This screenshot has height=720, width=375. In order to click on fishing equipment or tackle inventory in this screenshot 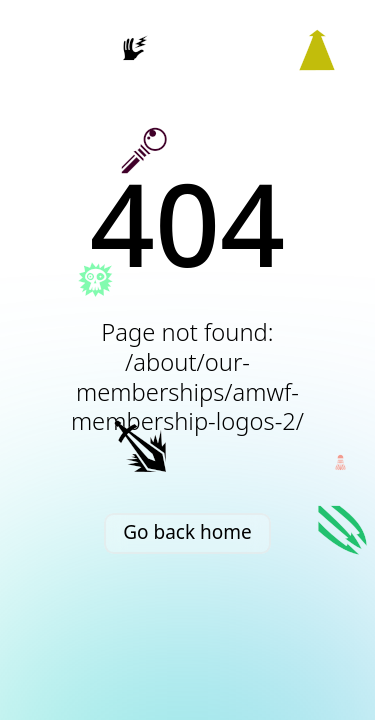, I will do `click(342, 530)`.